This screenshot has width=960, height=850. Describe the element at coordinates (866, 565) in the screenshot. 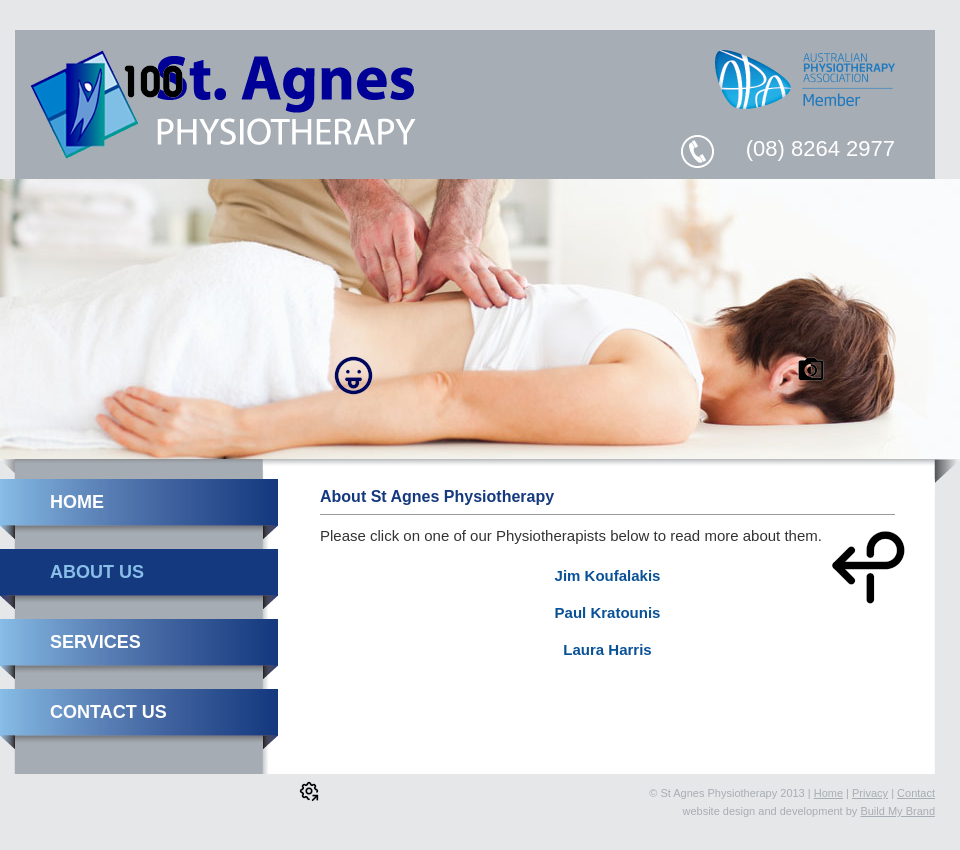

I see `undo recent action` at that location.